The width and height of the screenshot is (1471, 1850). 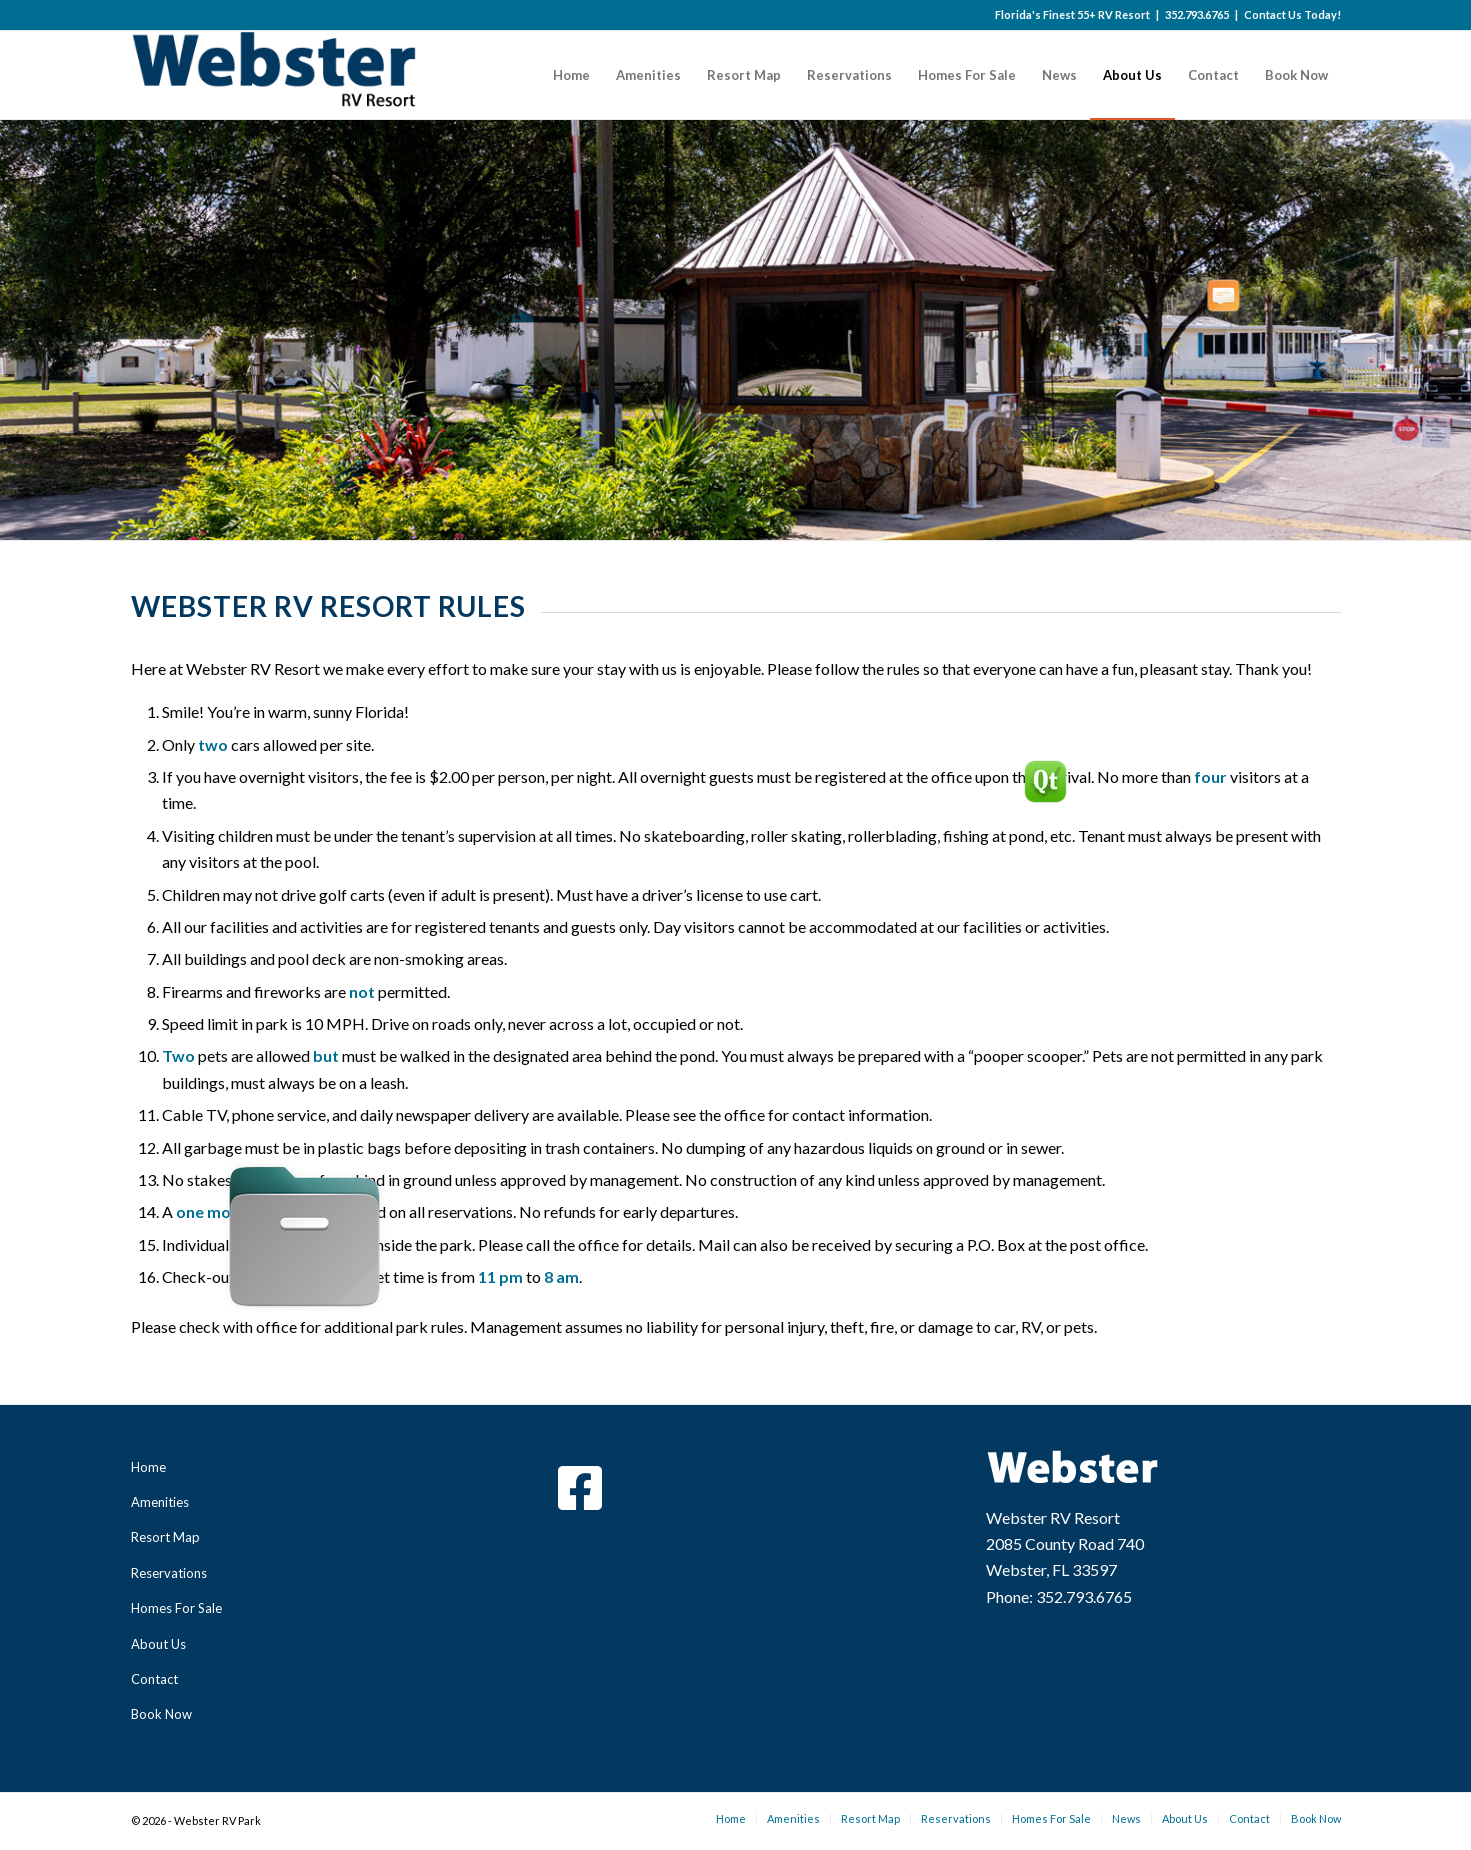 What do you see at coordinates (304, 1236) in the screenshot?
I see `open the file manager application` at bounding box center [304, 1236].